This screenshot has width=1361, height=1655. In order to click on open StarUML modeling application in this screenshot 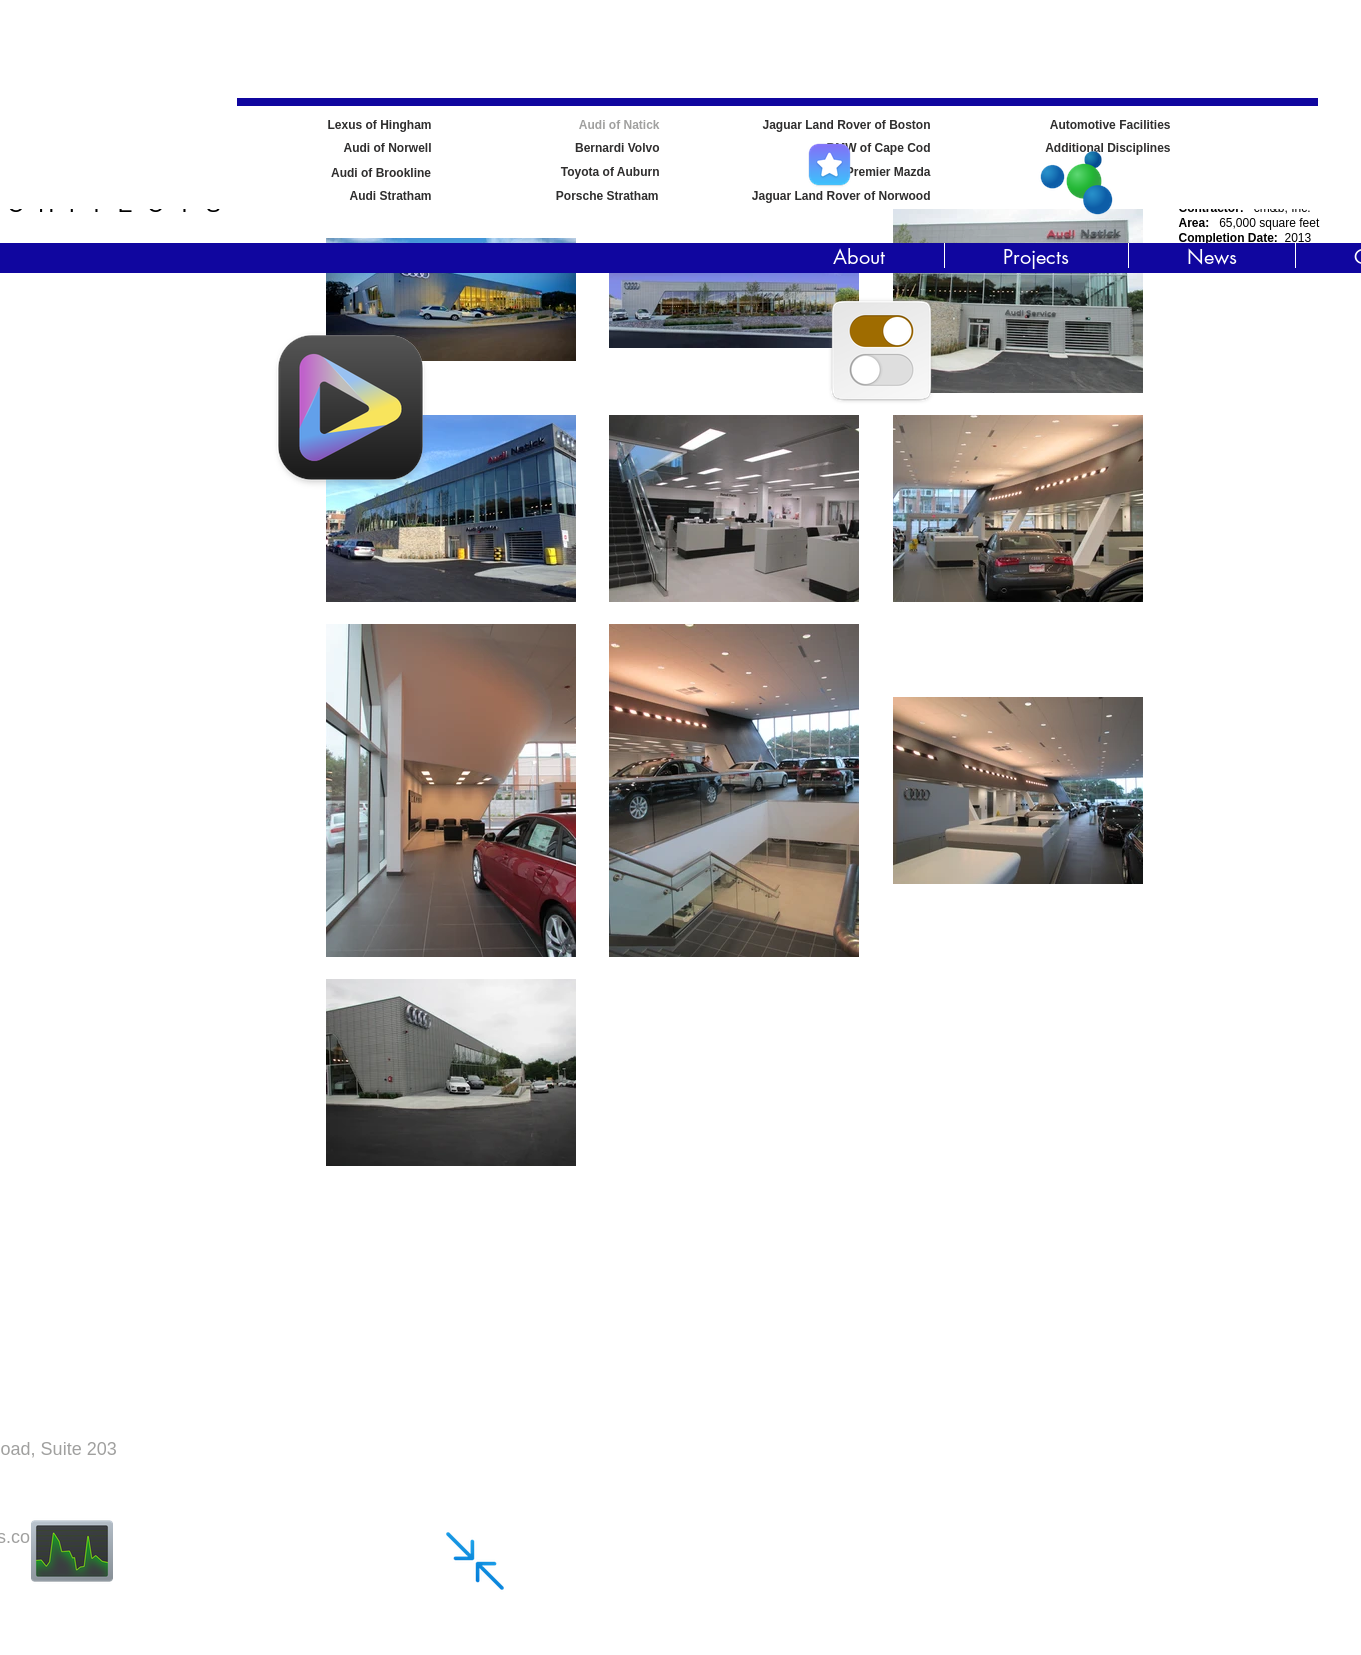, I will do `click(829, 164)`.